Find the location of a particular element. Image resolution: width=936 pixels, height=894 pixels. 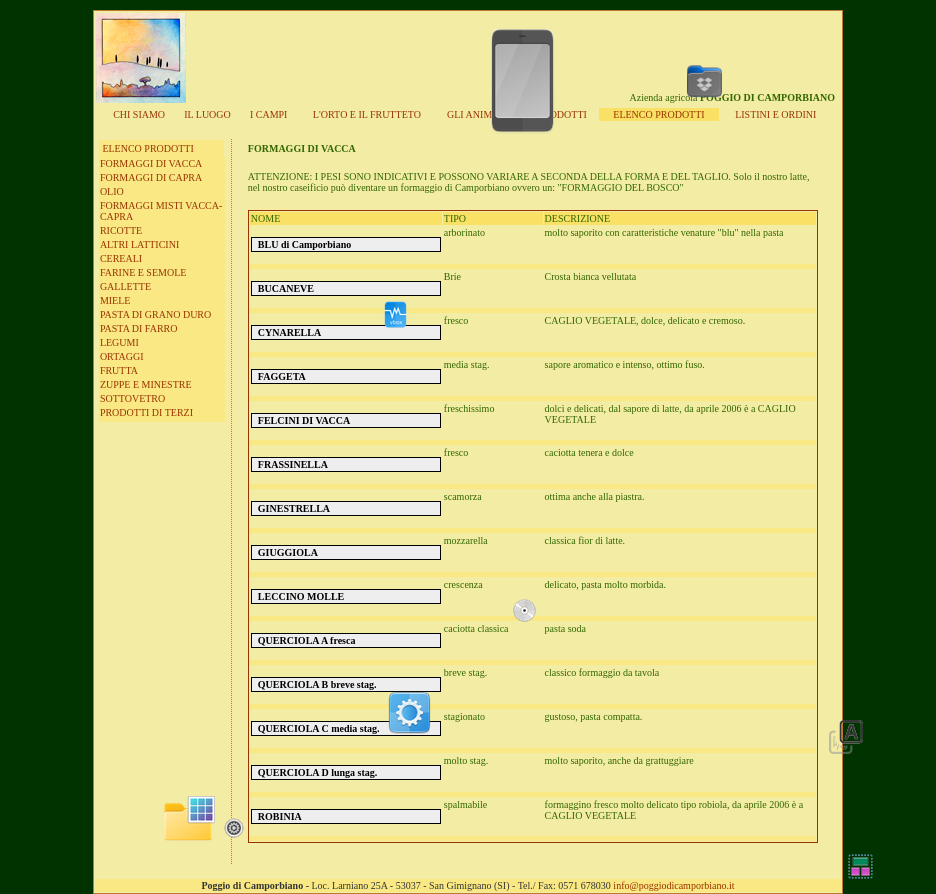

virtualbox virtual machine configuration file is located at coordinates (395, 314).